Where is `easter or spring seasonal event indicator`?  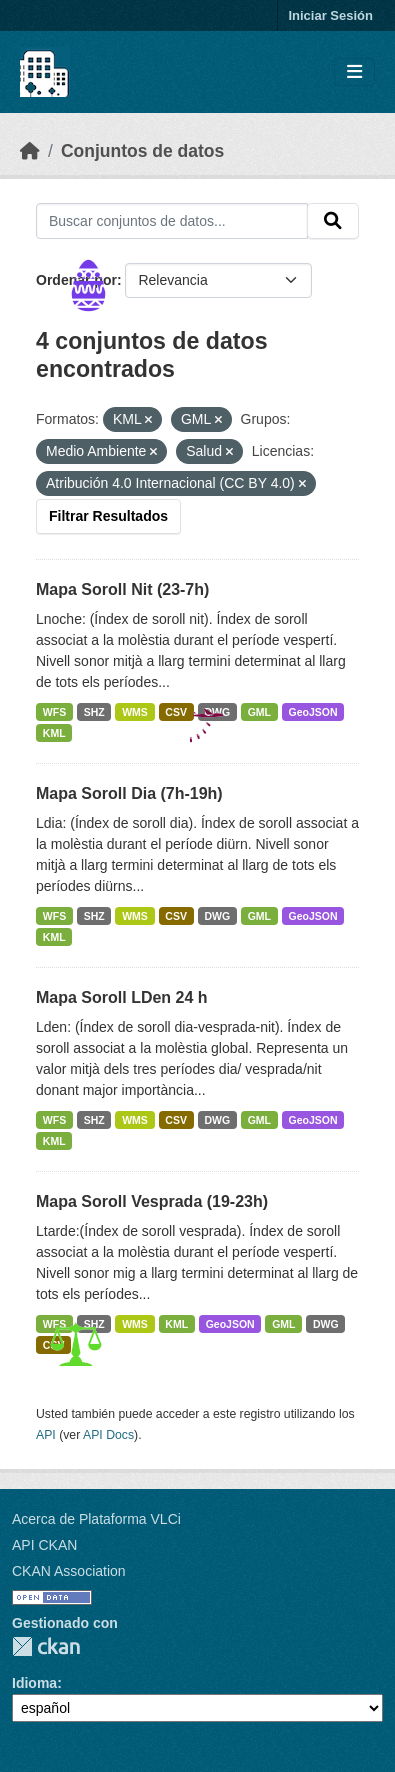 easter or spring seasonal event indicator is located at coordinates (88, 285).